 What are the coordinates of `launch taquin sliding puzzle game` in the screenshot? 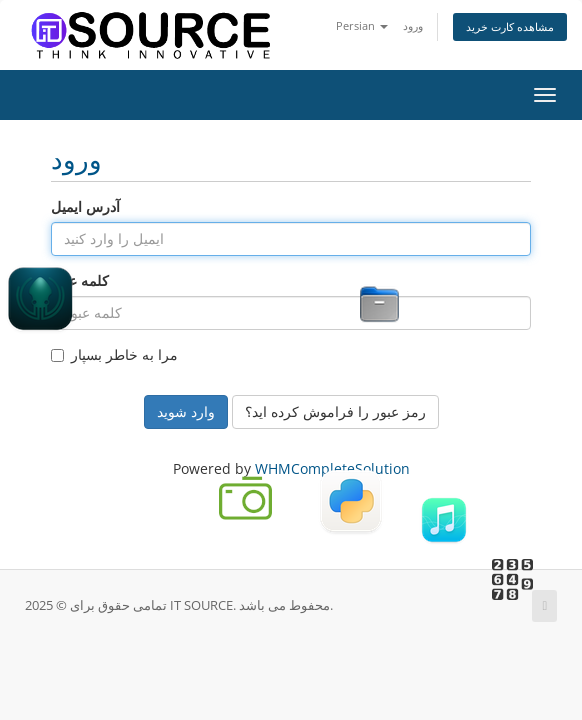 It's located at (512, 579).